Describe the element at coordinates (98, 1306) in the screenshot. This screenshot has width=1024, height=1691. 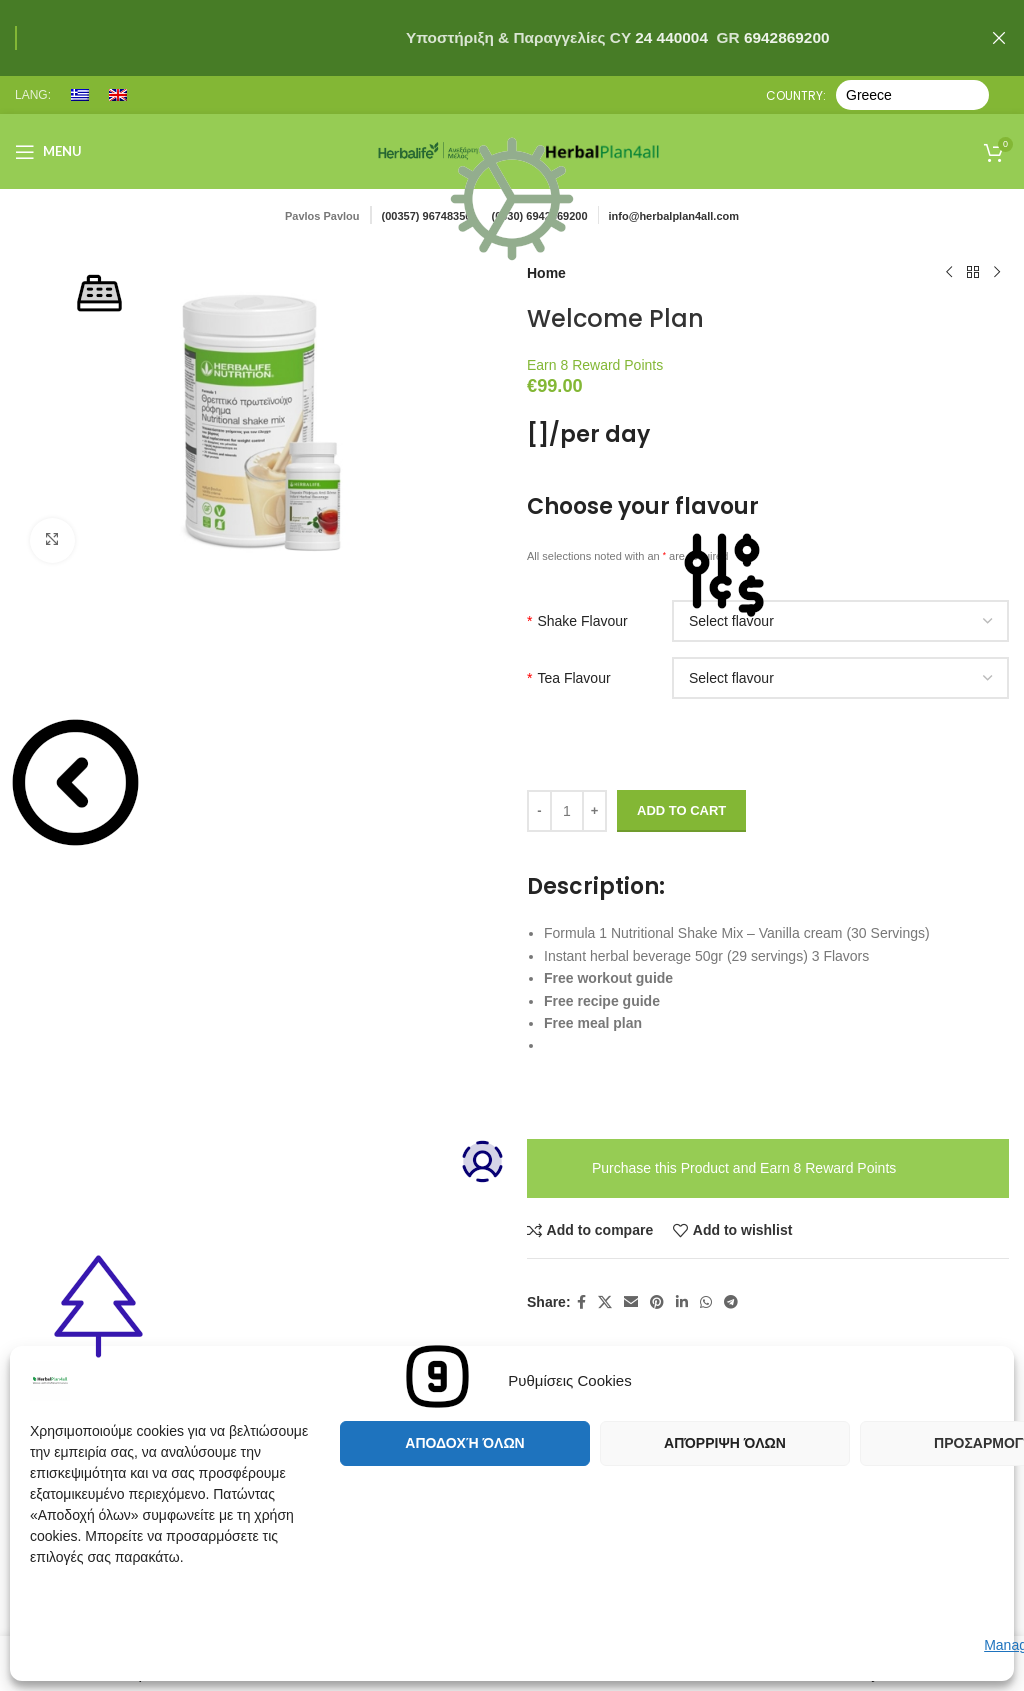
I see `access nature or outdoor-related content` at that location.